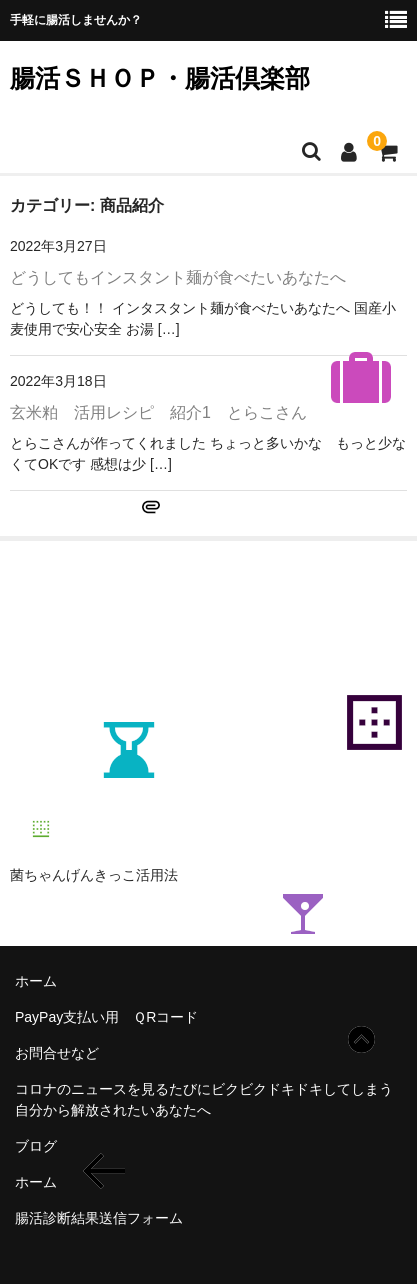 This screenshot has width=417, height=1284. Describe the element at coordinates (151, 507) in the screenshot. I see `attach a file to your message` at that location.